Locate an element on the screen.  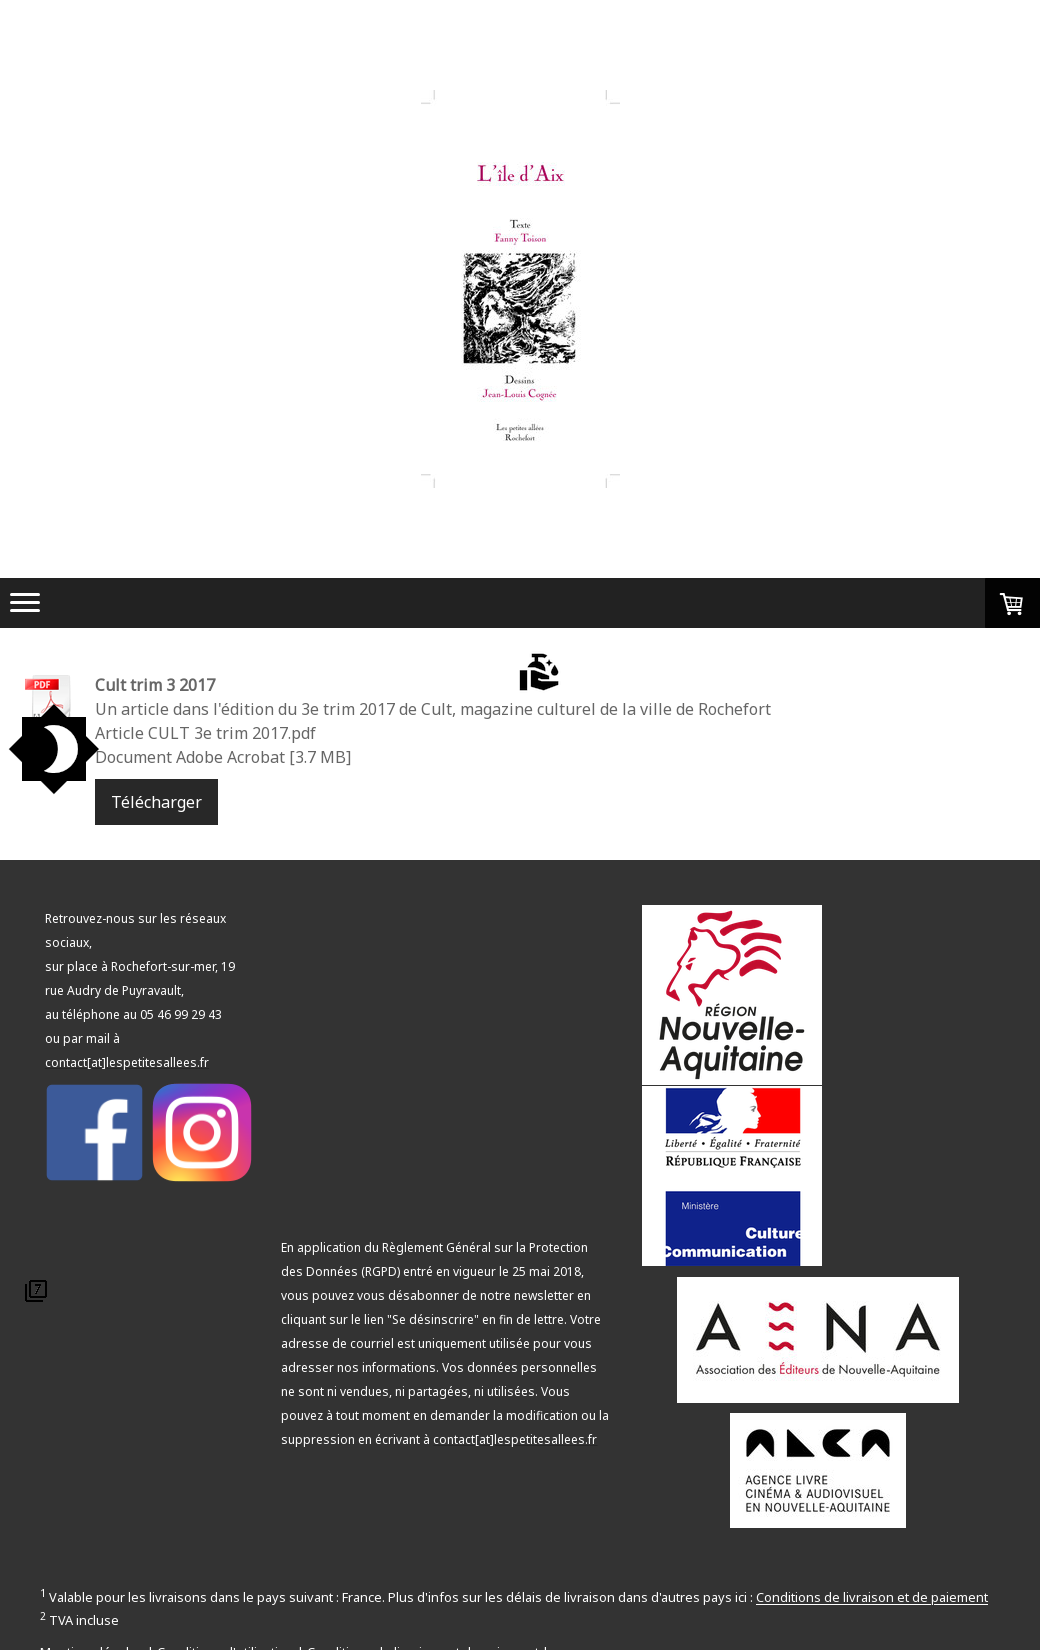
indicates 7 items or notifications is located at coordinates (36, 1291).